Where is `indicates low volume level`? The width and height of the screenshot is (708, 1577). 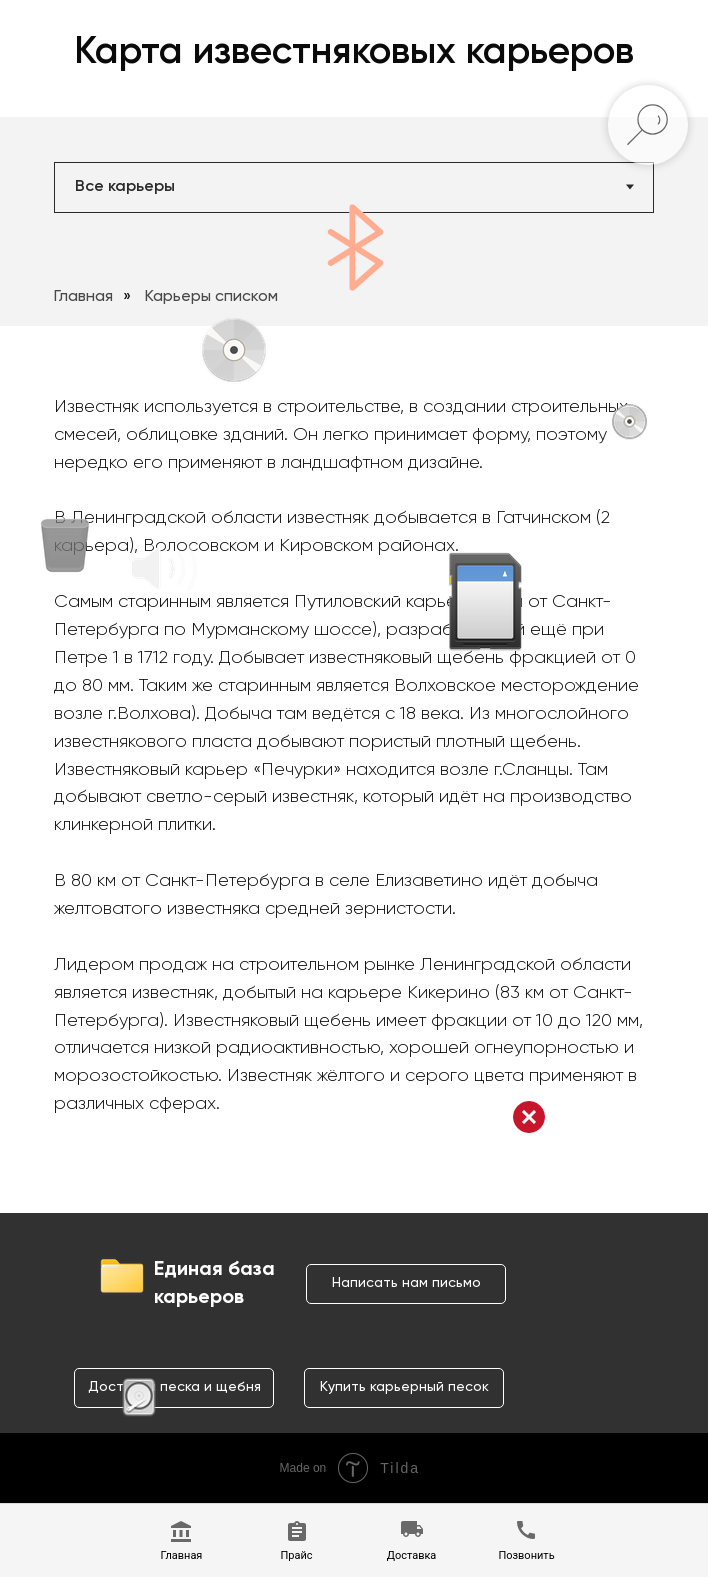 indicates low volume level is located at coordinates (164, 568).